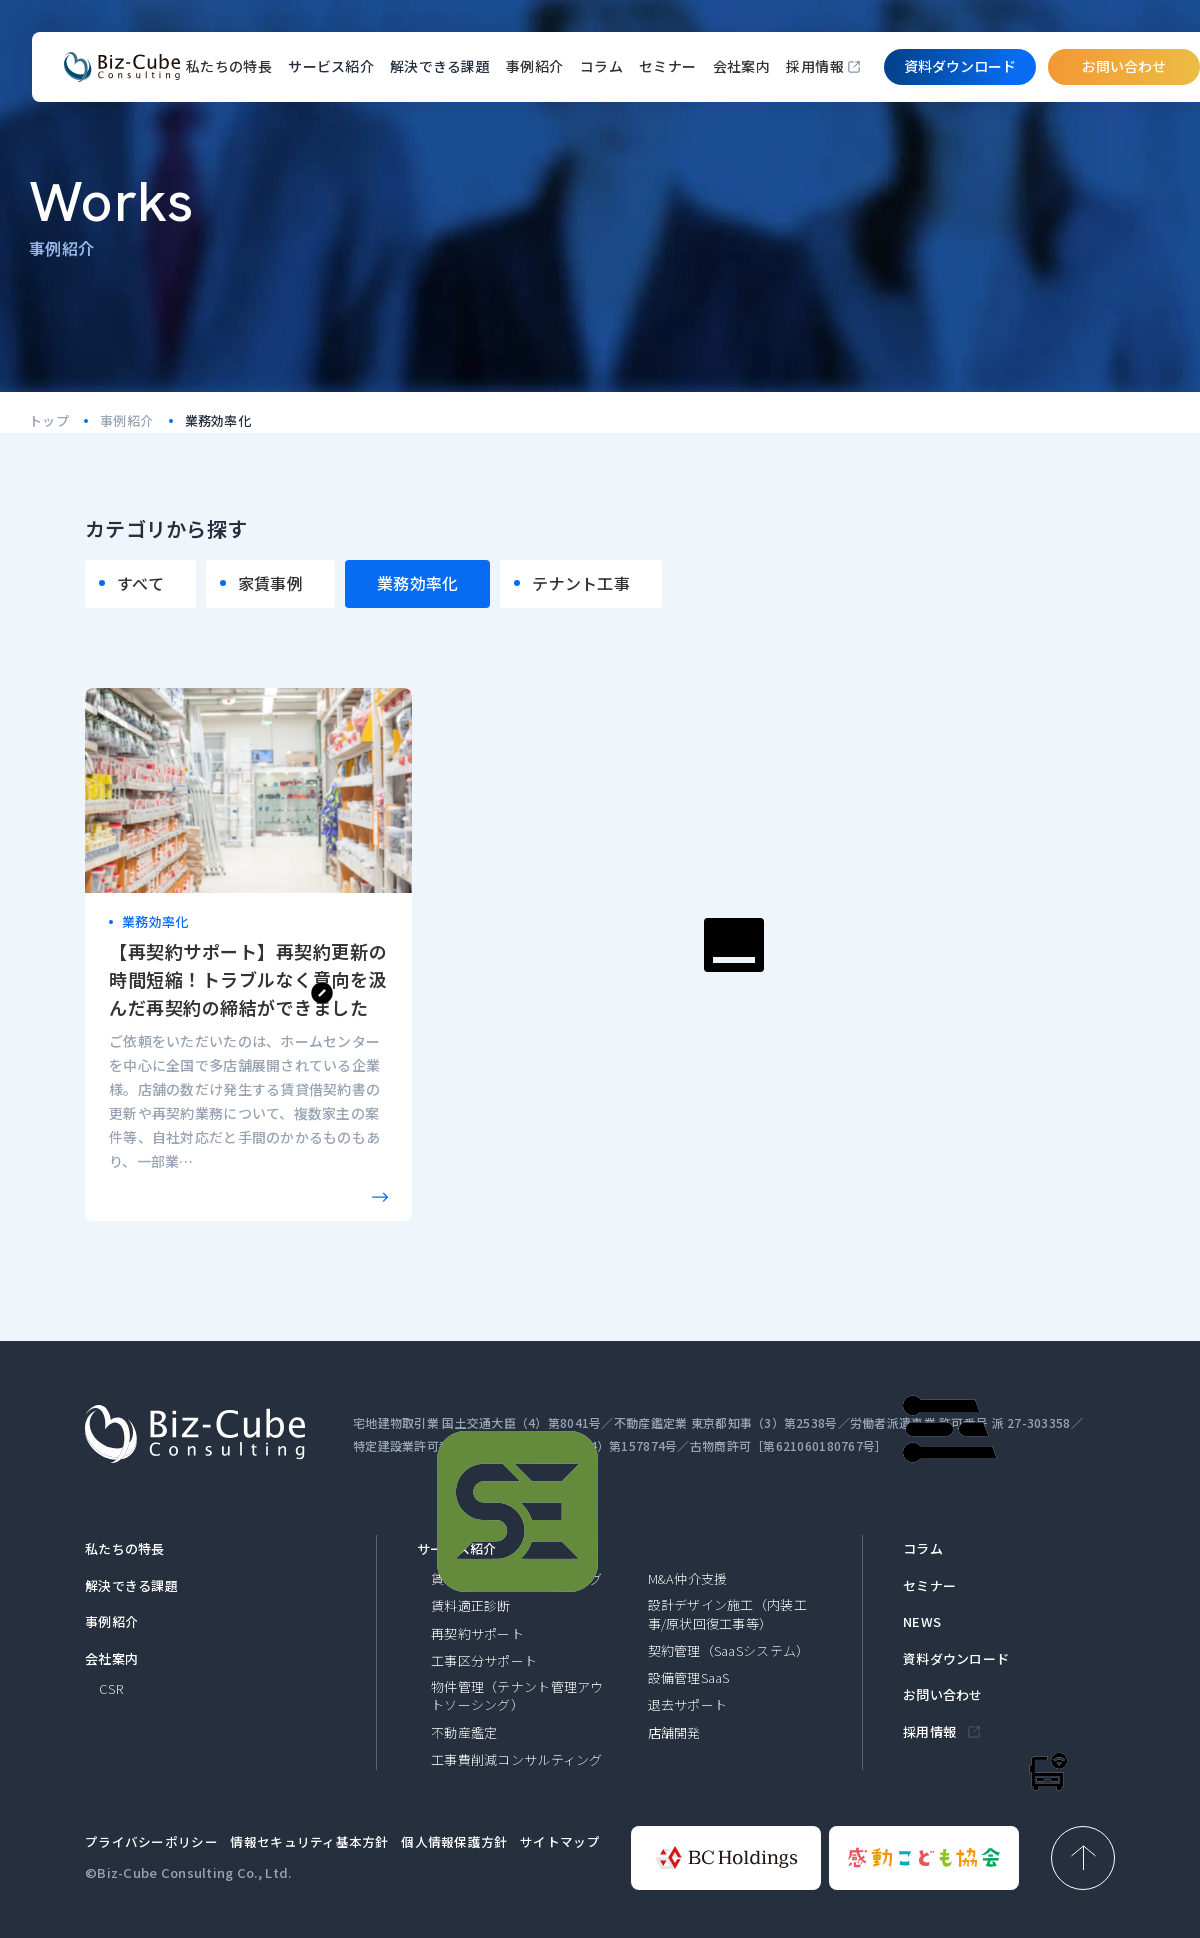 The width and height of the screenshot is (1200, 1938). I want to click on switch to bottom panel layout, so click(734, 945).